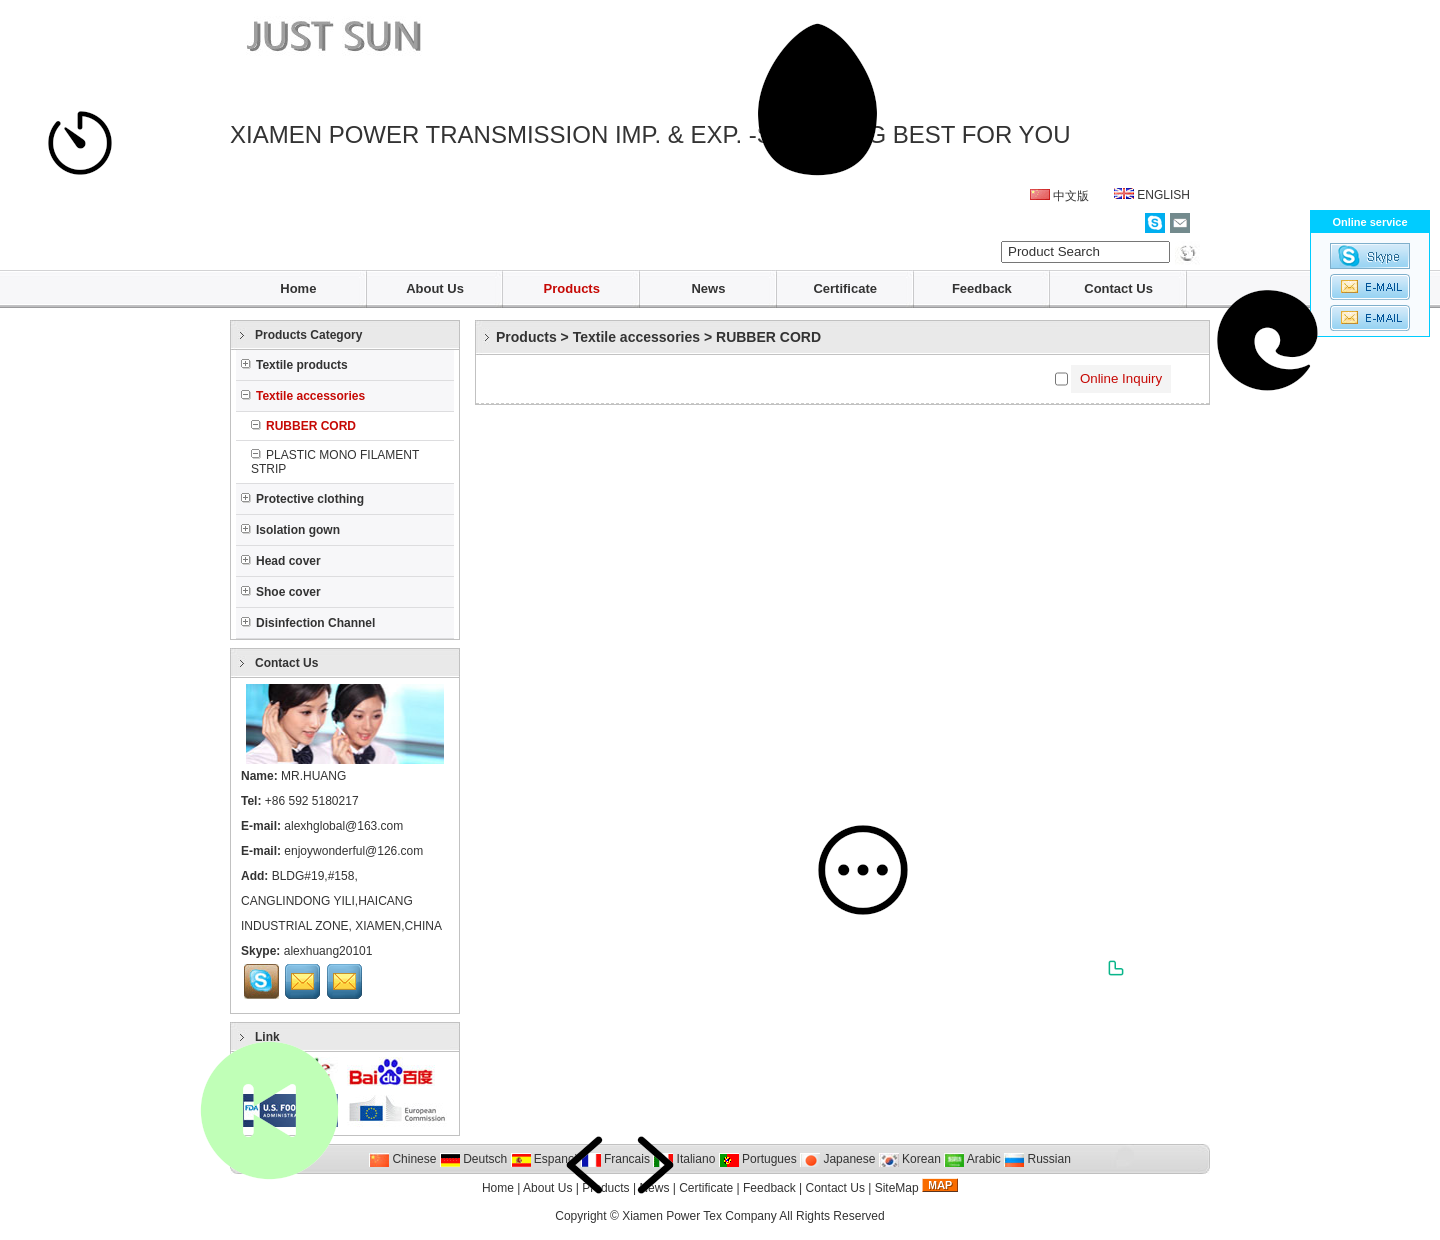 The height and width of the screenshot is (1240, 1440). What do you see at coordinates (1116, 968) in the screenshot?
I see `connect two paths with a straight corner join` at bounding box center [1116, 968].